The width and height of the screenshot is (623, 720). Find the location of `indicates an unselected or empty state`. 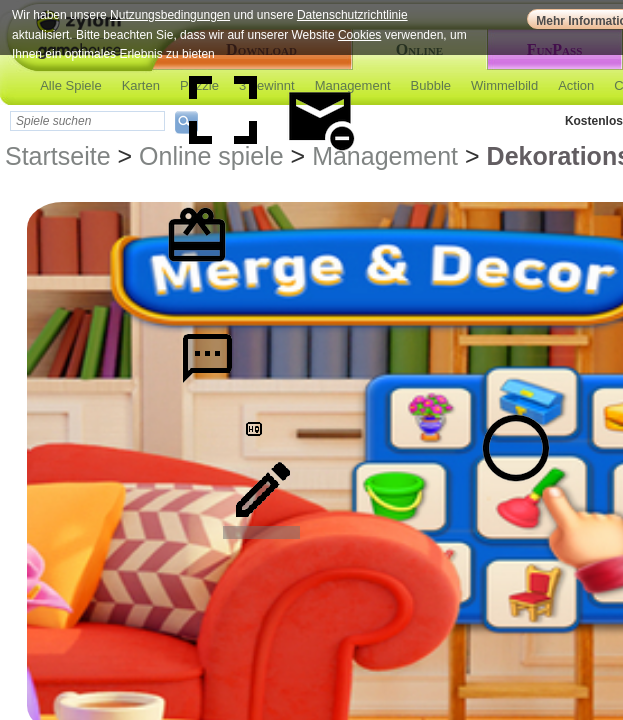

indicates an unselected or empty state is located at coordinates (516, 448).